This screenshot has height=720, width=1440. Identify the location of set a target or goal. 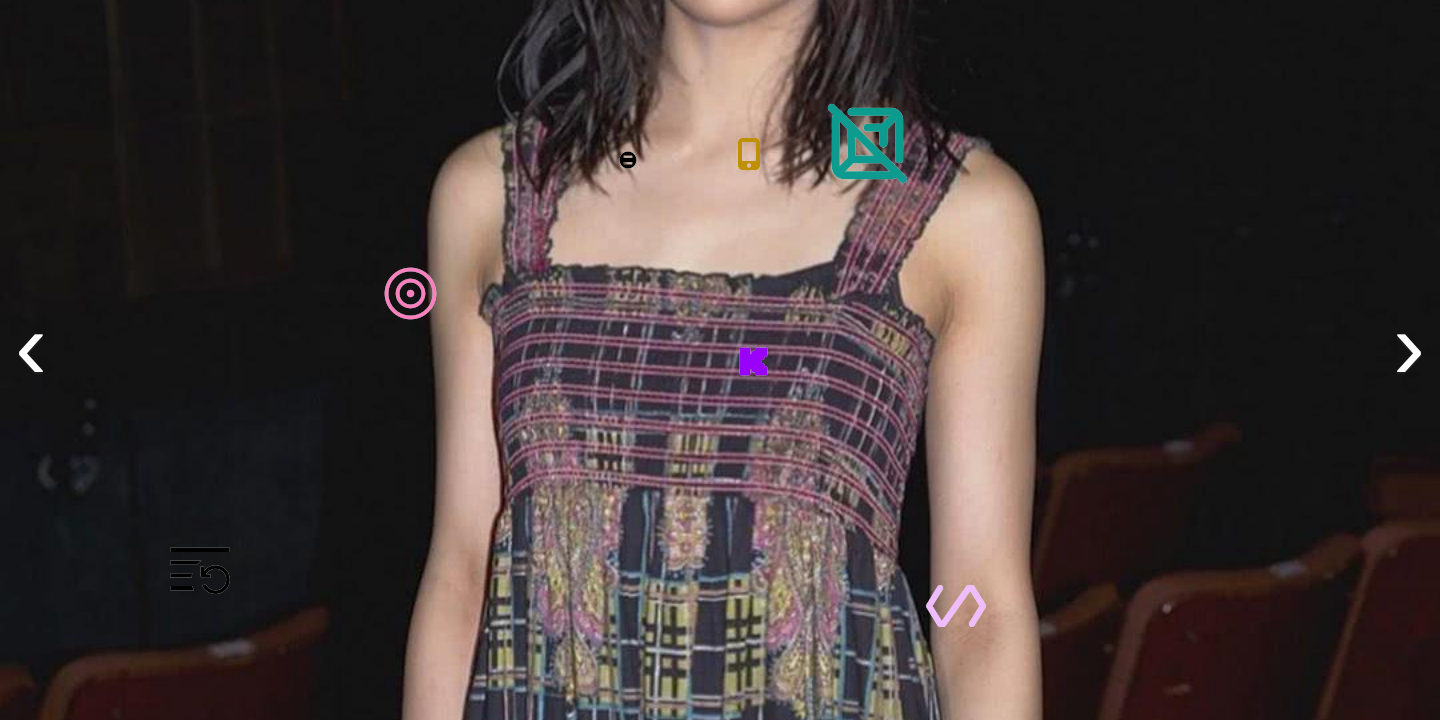
(410, 293).